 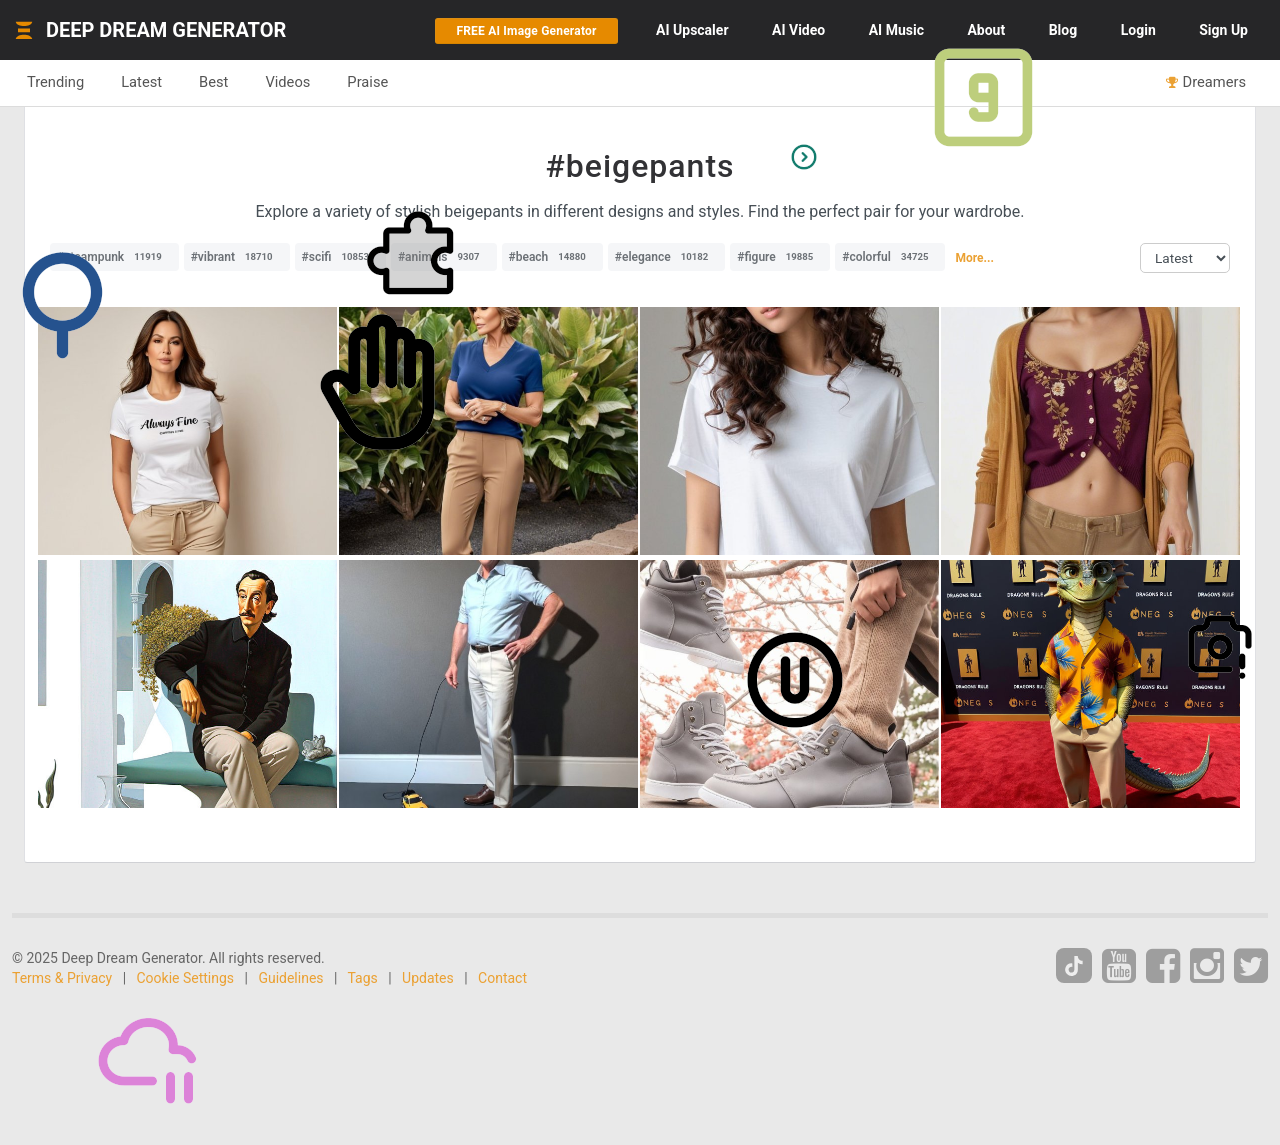 I want to click on pause cloud sync or upload, so click(x=148, y=1054).